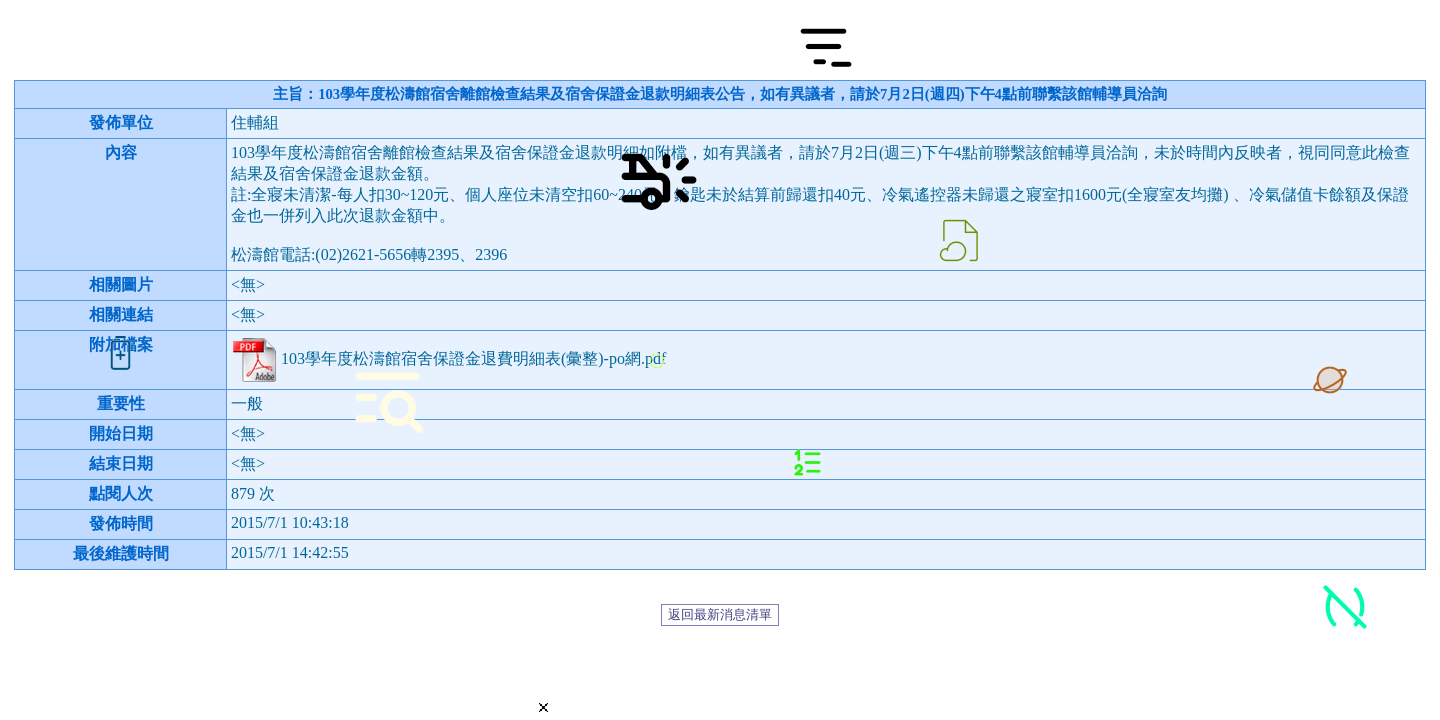 The image size is (1440, 720). Describe the element at coordinates (120, 353) in the screenshot. I see `add a new battery or power source` at that location.